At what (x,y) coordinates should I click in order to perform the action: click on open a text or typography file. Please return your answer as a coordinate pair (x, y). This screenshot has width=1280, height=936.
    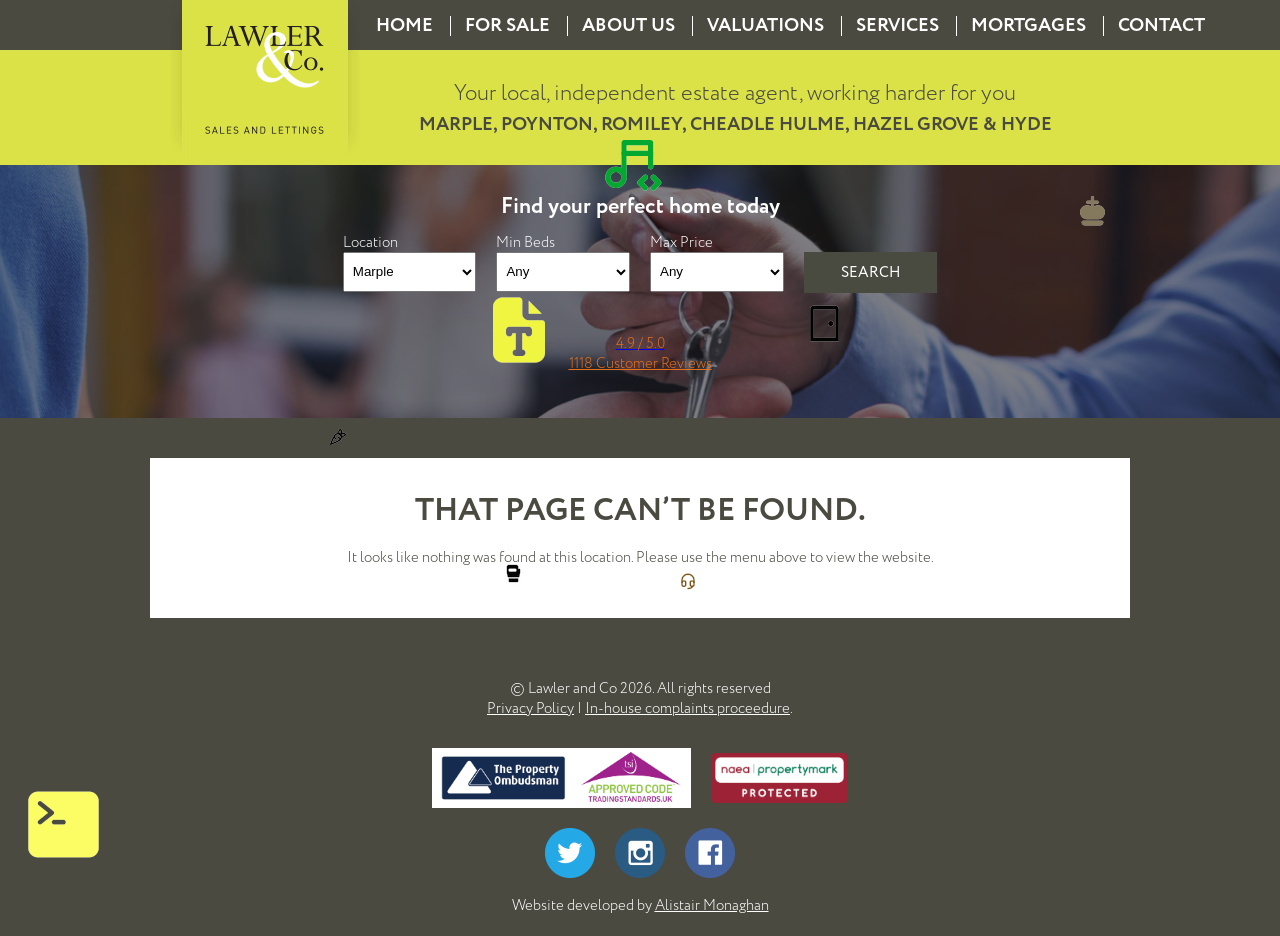
    Looking at the image, I should click on (519, 330).